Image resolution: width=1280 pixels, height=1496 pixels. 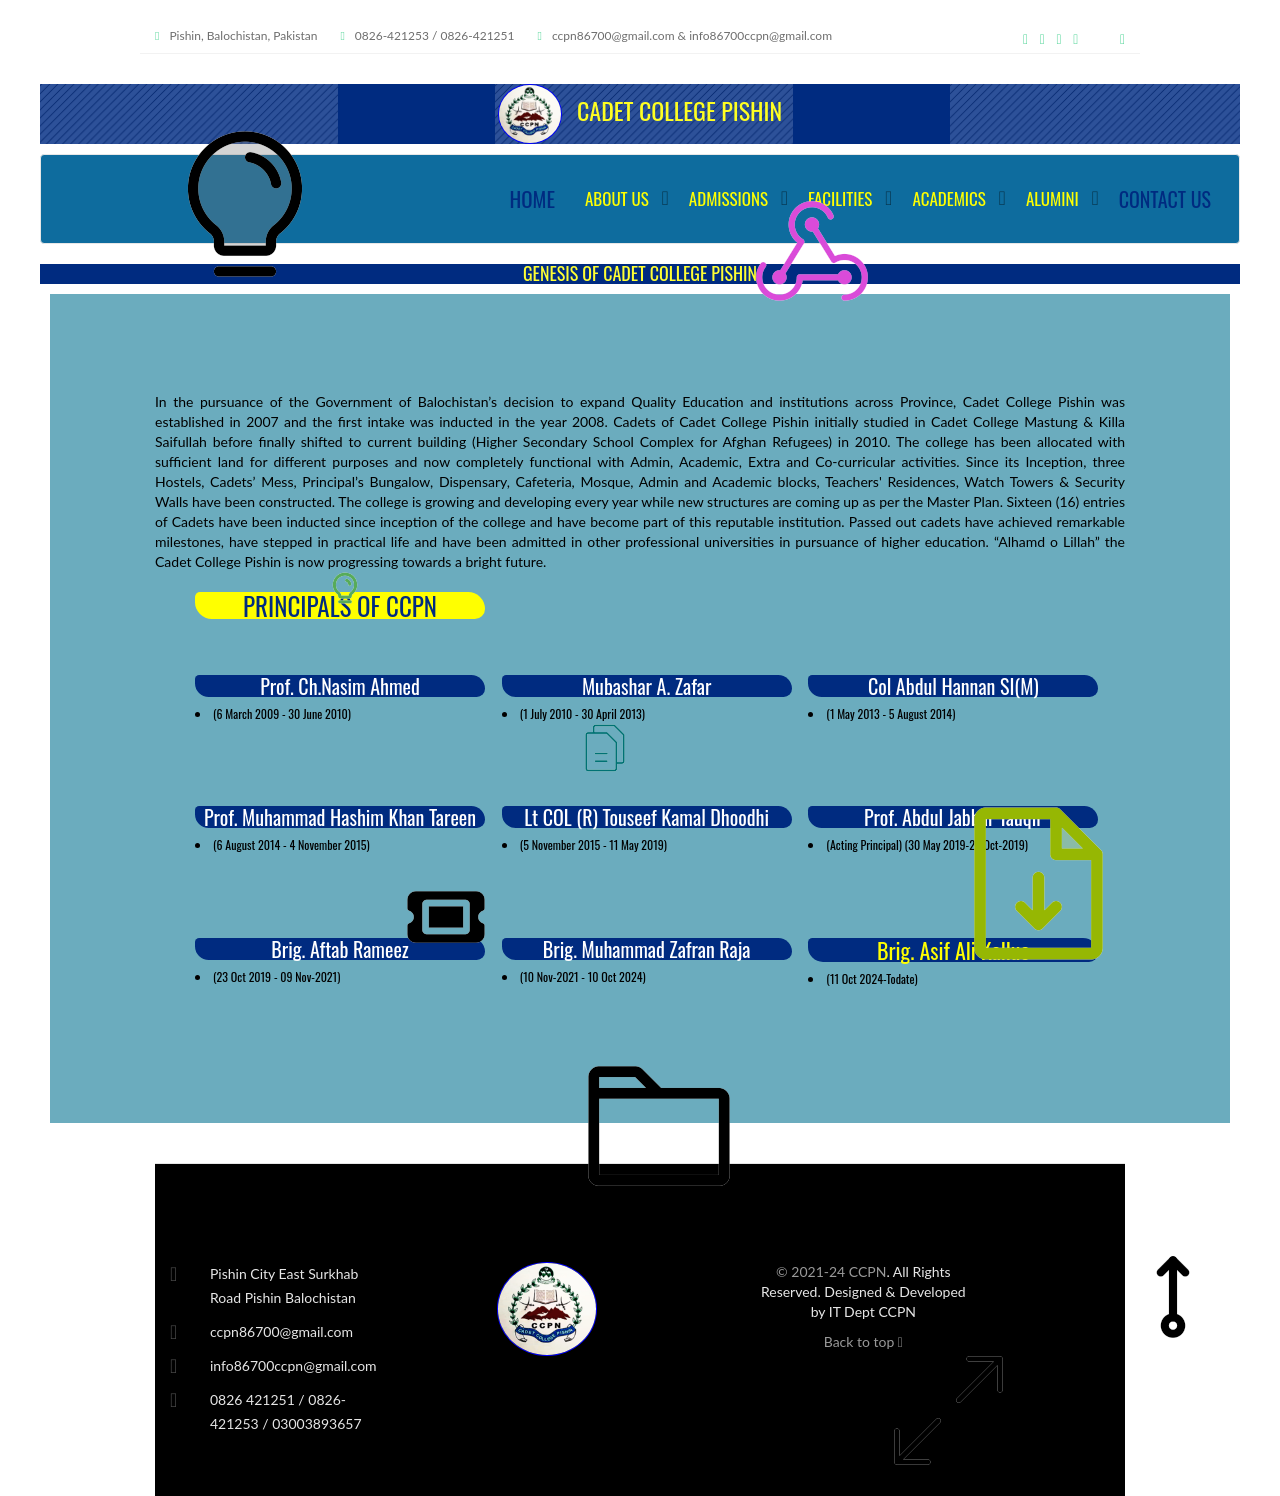 What do you see at coordinates (245, 204) in the screenshot?
I see `access tips or helpful suggestions` at bounding box center [245, 204].